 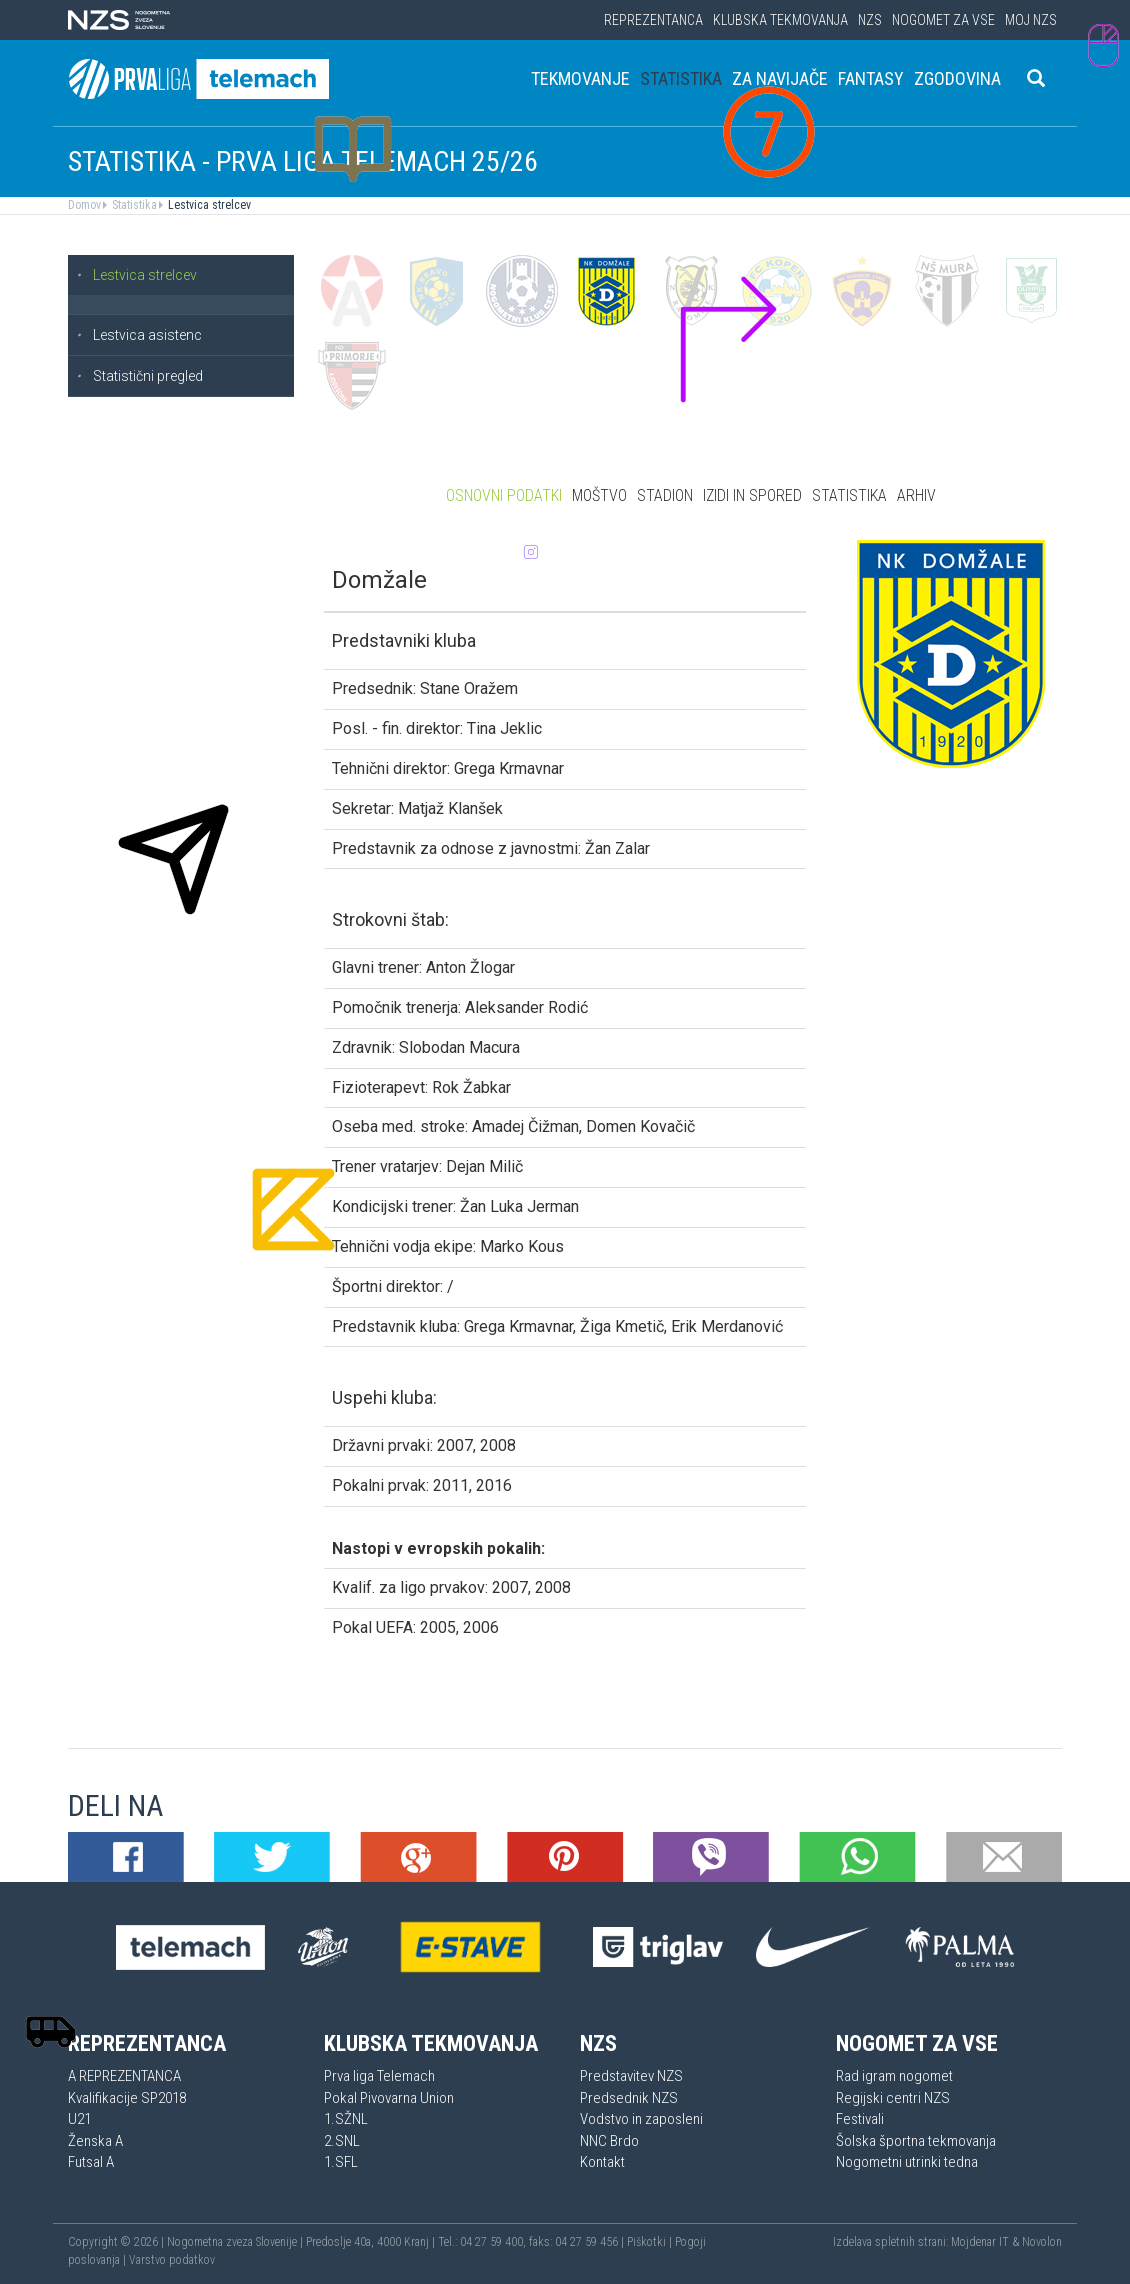 What do you see at coordinates (353, 144) in the screenshot?
I see `open reading mode or e-reader` at bounding box center [353, 144].